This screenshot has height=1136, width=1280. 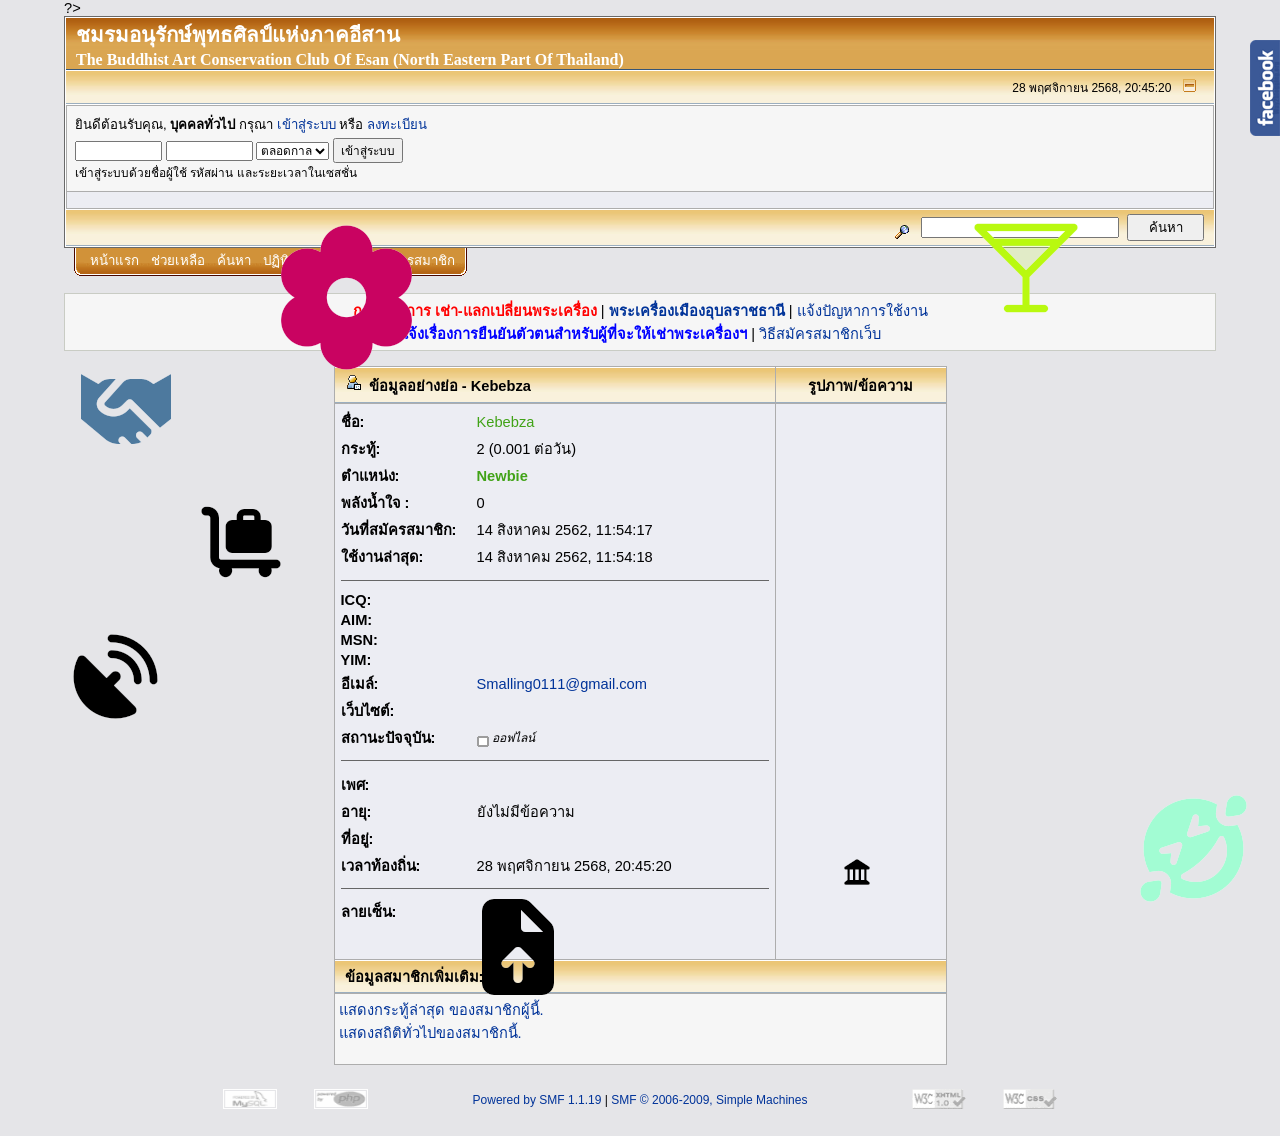 What do you see at coordinates (346, 297) in the screenshot?
I see `access garden or plant-related features` at bounding box center [346, 297].